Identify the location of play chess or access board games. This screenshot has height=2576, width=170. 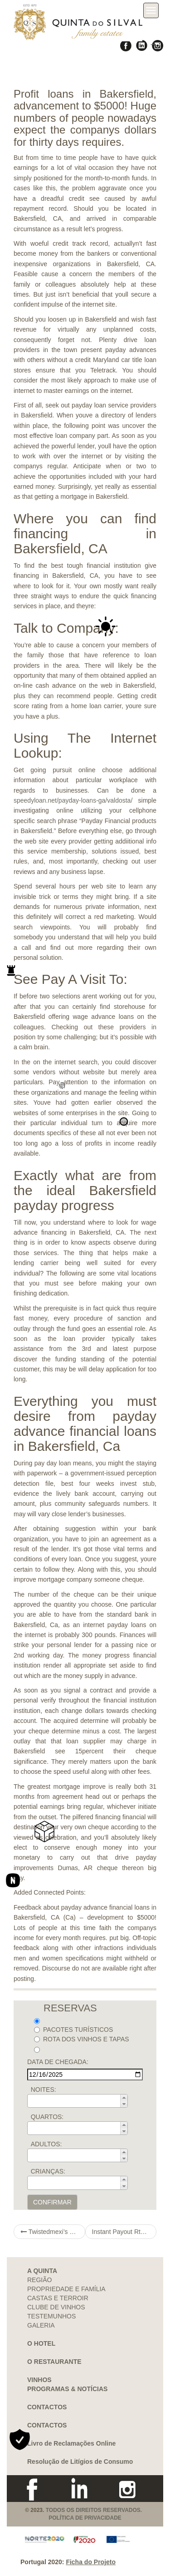
(11, 970).